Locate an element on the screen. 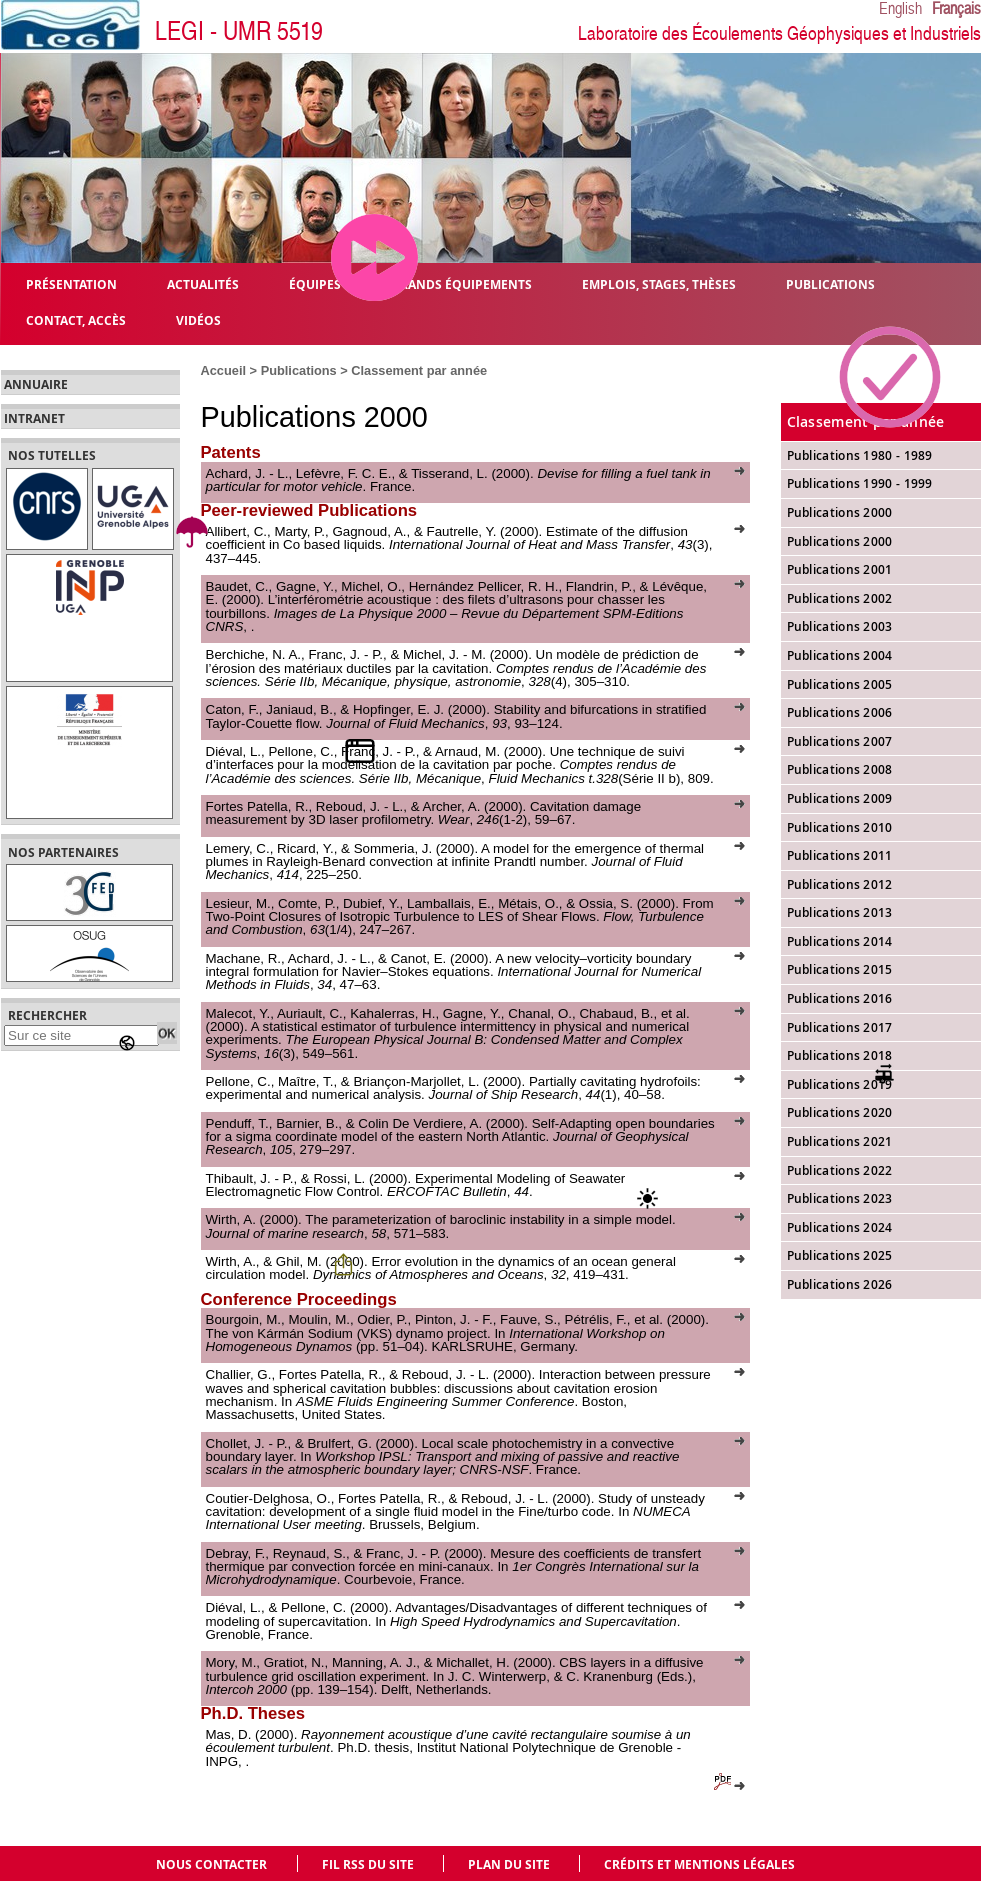 The image size is (981, 1881). toggle light mode or bright display is located at coordinates (647, 1198).